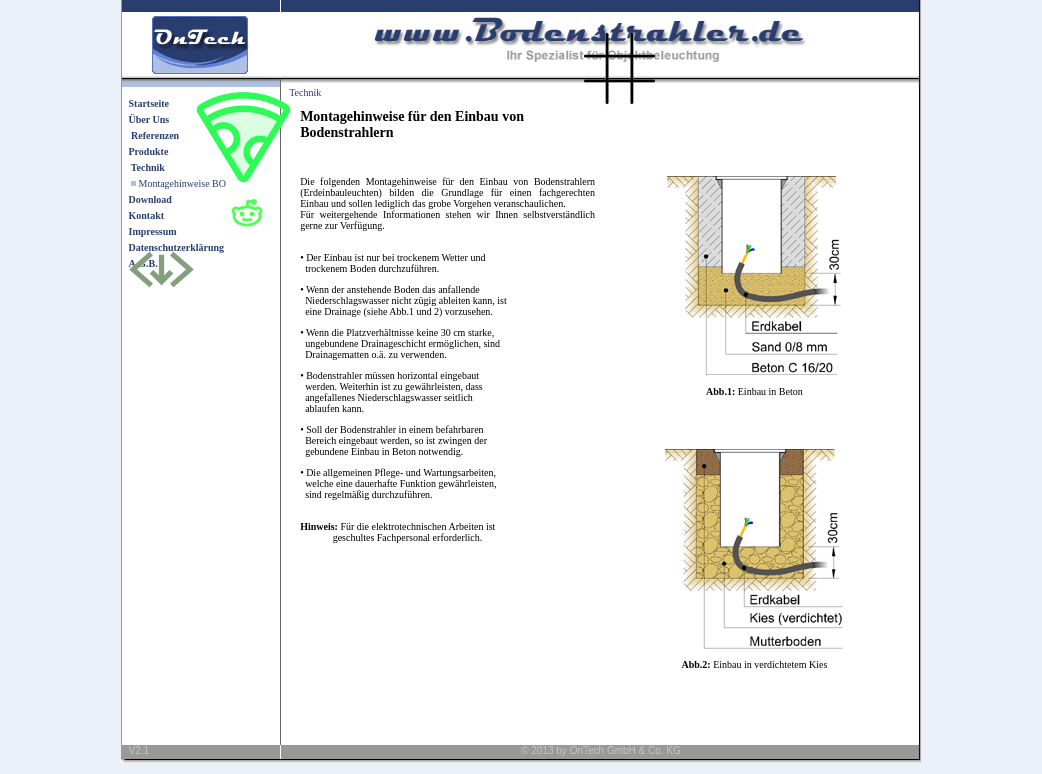  What do you see at coordinates (619, 68) in the screenshot?
I see `add or view hashtags` at bounding box center [619, 68].